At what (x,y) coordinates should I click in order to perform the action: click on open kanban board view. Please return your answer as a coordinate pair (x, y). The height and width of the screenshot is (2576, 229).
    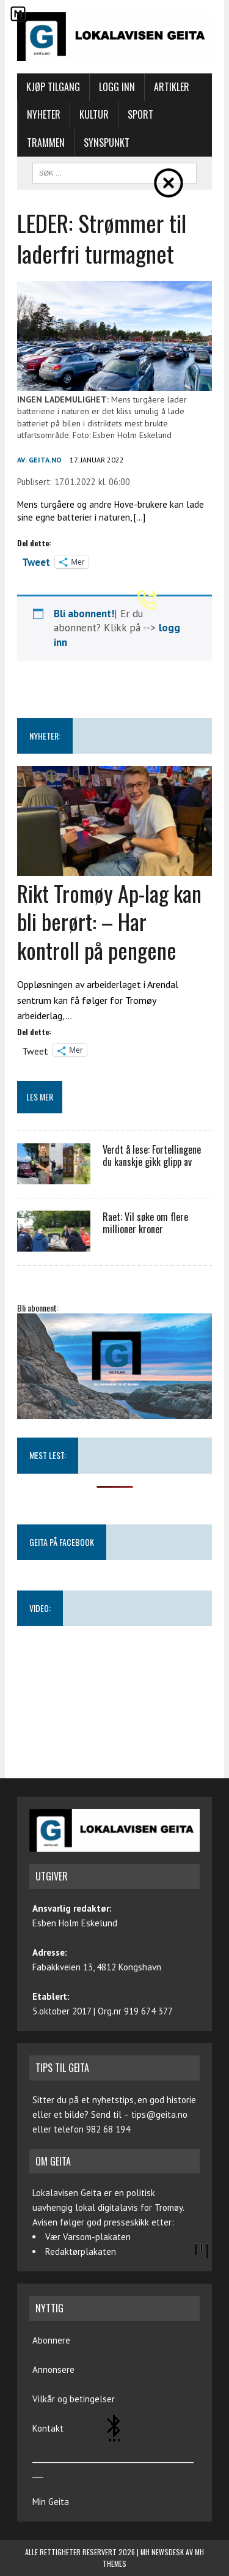
    Looking at the image, I should click on (202, 2251).